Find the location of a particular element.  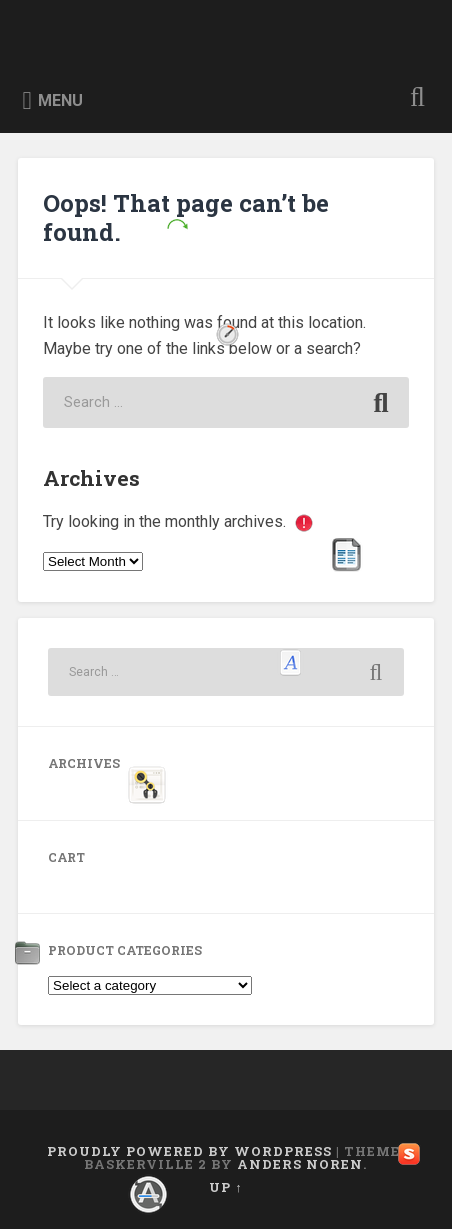

open the file manager is located at coordinates (27, 952).